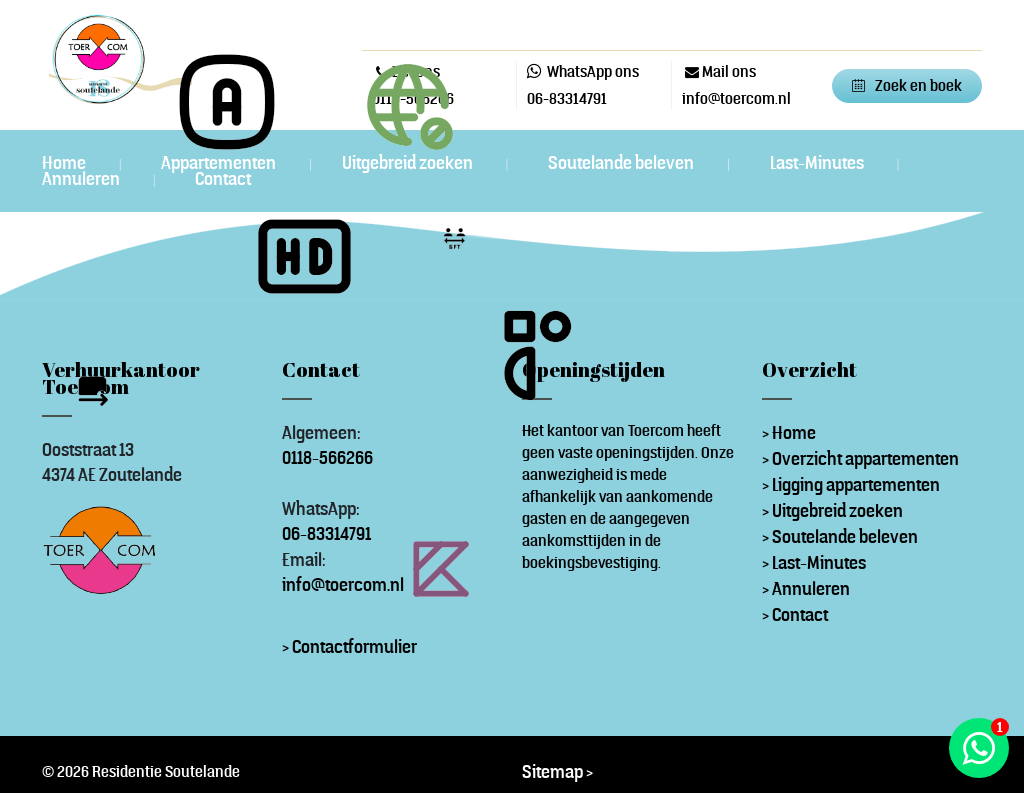  Describe the element at coordinates (92, 390) in the screenshot. I see `auto-fit content to the right edge` at that location.